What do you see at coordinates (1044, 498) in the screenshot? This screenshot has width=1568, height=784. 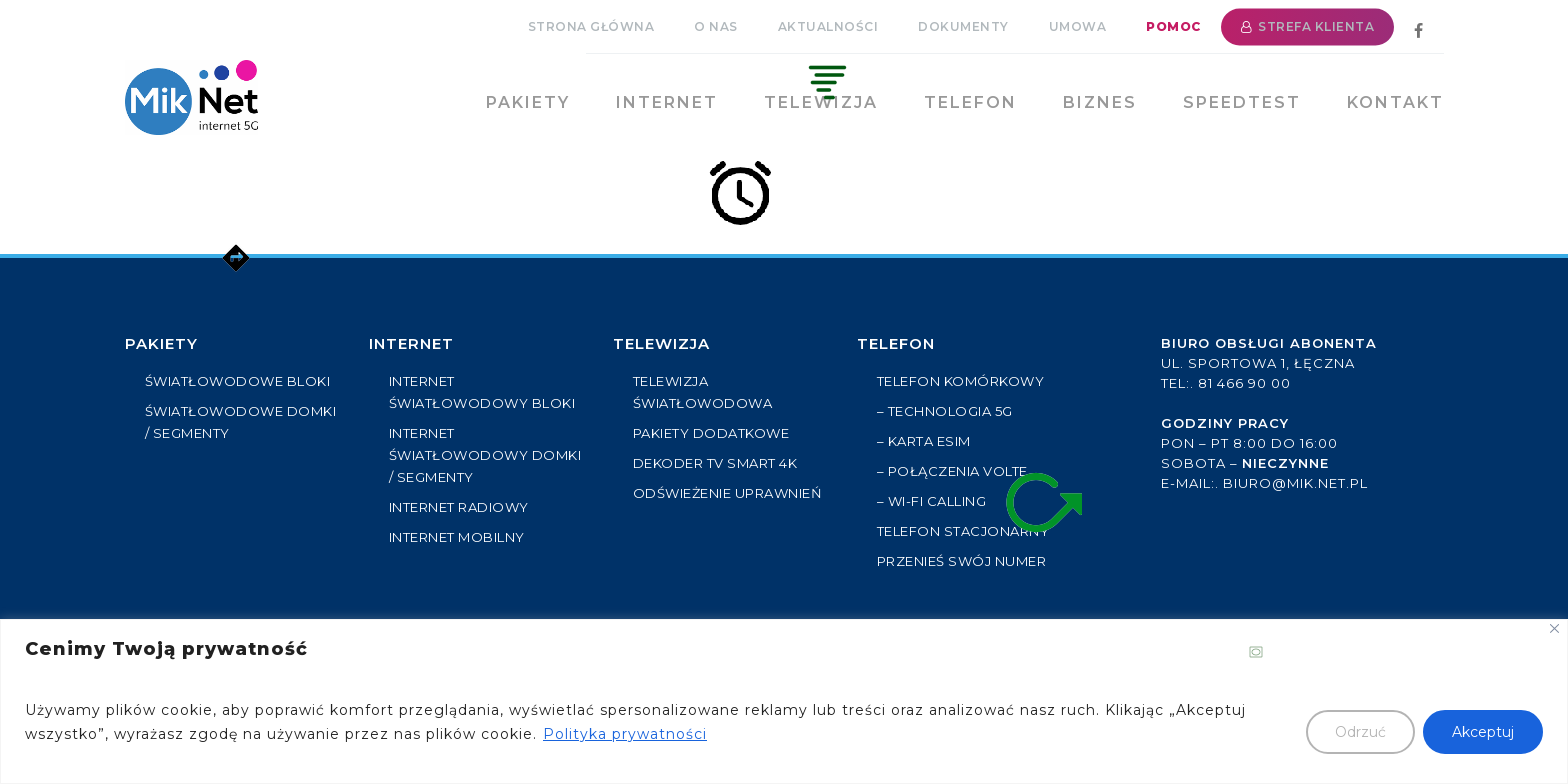 I see `repeat or loop an action` at bounding box center [1044, 498].